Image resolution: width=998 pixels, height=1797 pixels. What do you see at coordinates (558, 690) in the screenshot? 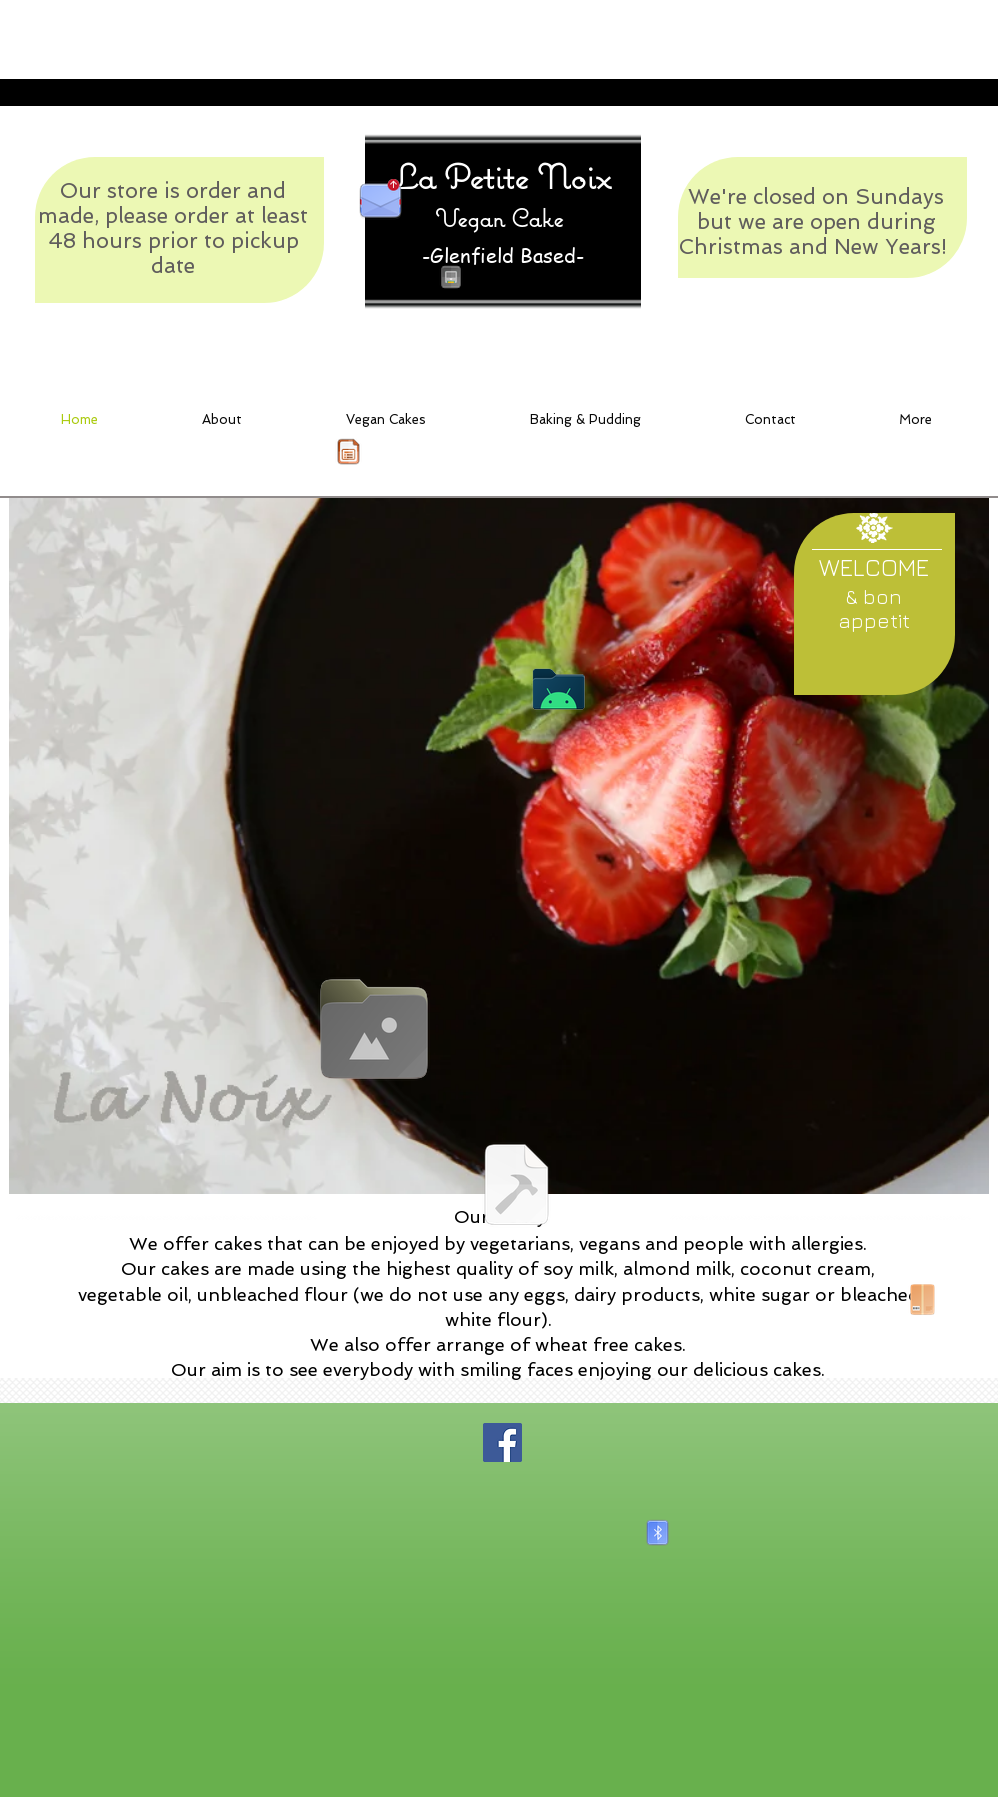
I see `open android files folder` at bounding box center [558, 690].